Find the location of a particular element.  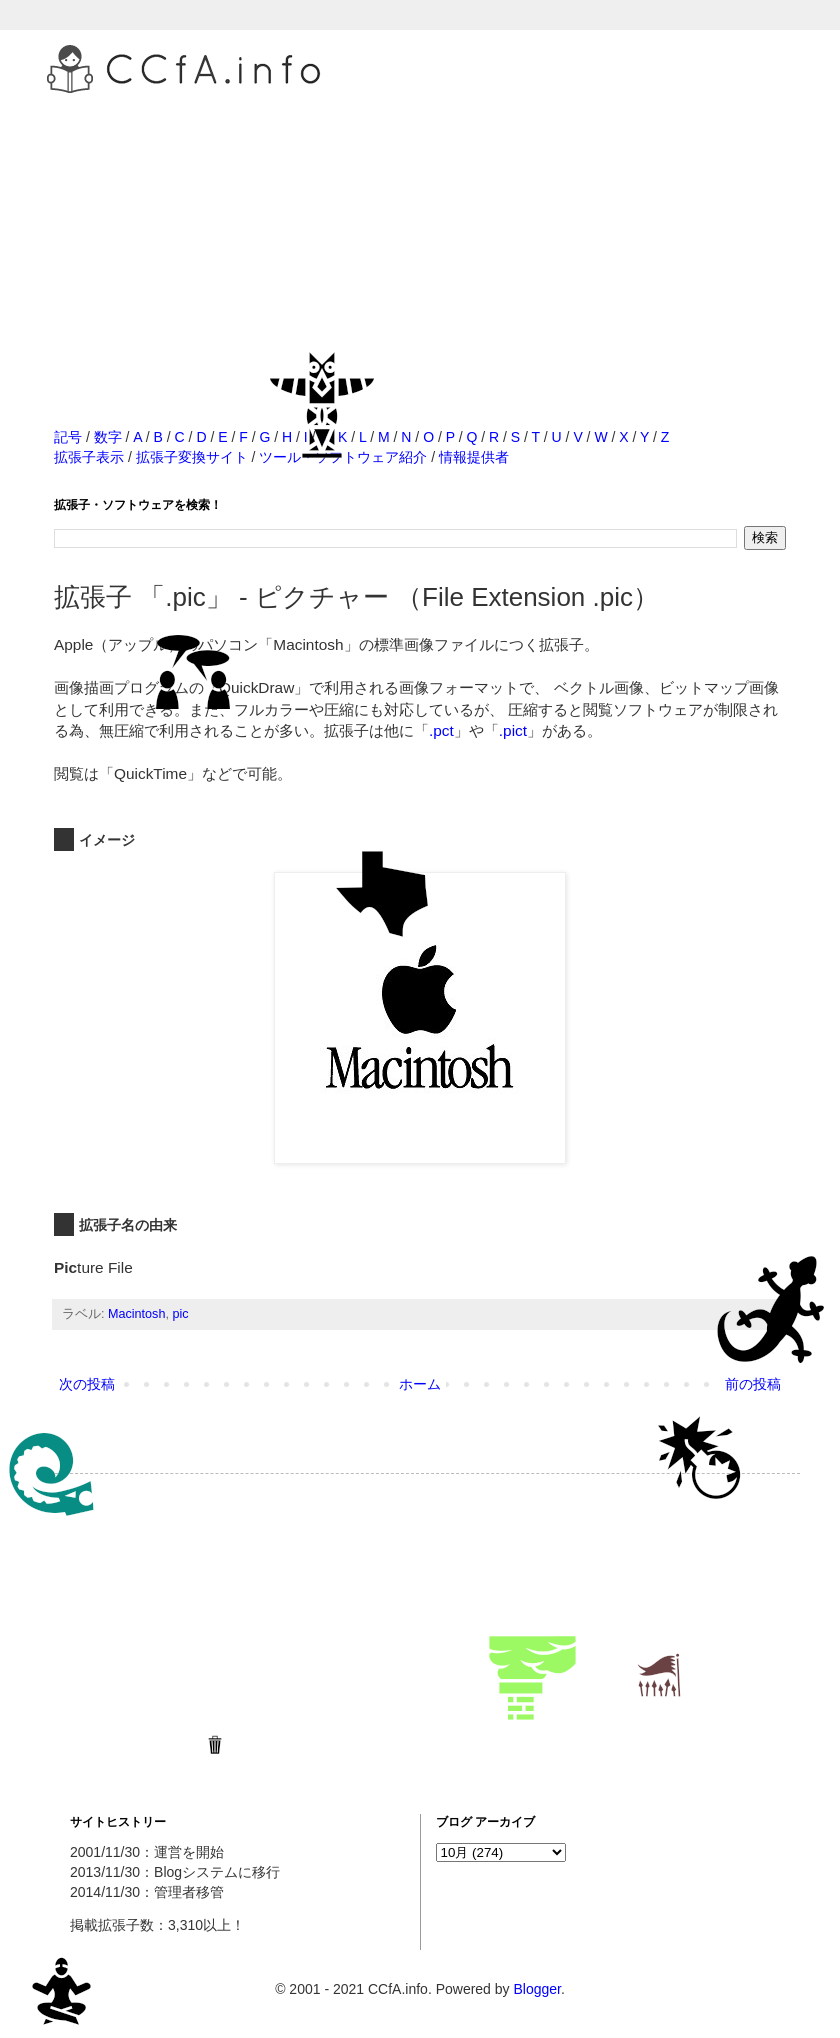

access dragon or mythical creature content is located at coordinates (51, 1475).